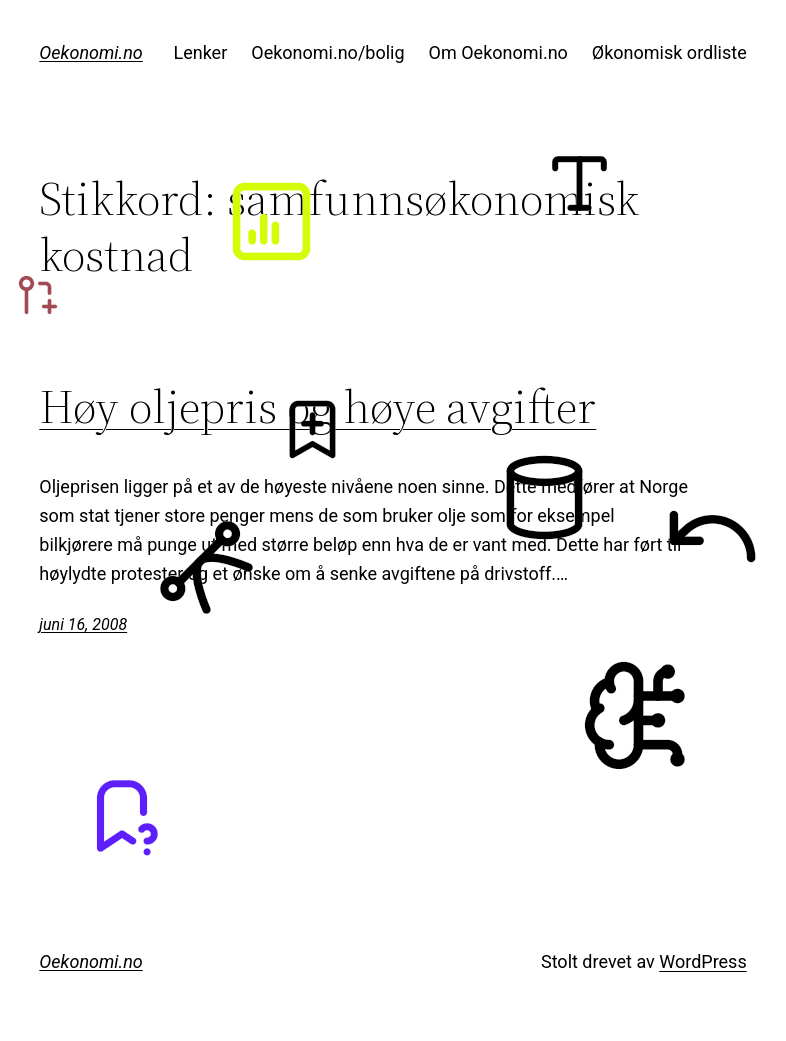 The width and height of the screenshot is (786, 1041). I want to click on access text formatting options, so click(579, 183).